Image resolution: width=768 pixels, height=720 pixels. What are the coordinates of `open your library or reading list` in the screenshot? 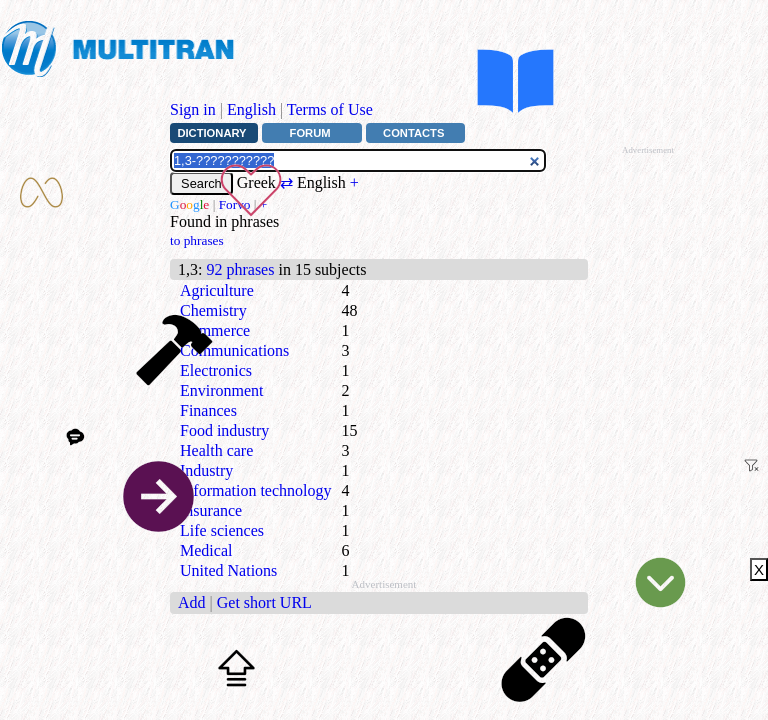 It's located at (515, 82).